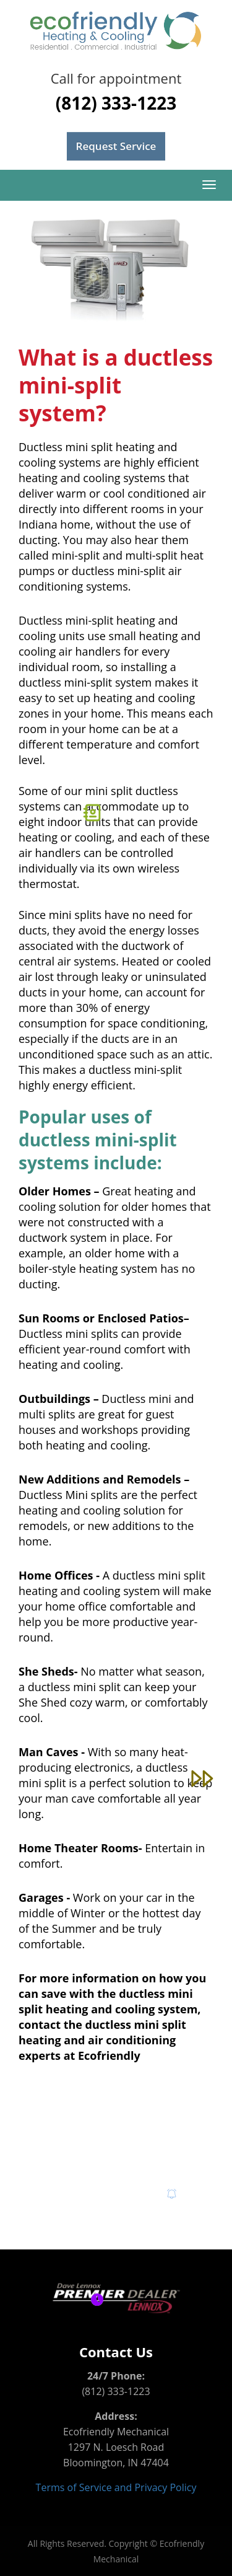  I want to click on open your contacts list, so click(92, 812).